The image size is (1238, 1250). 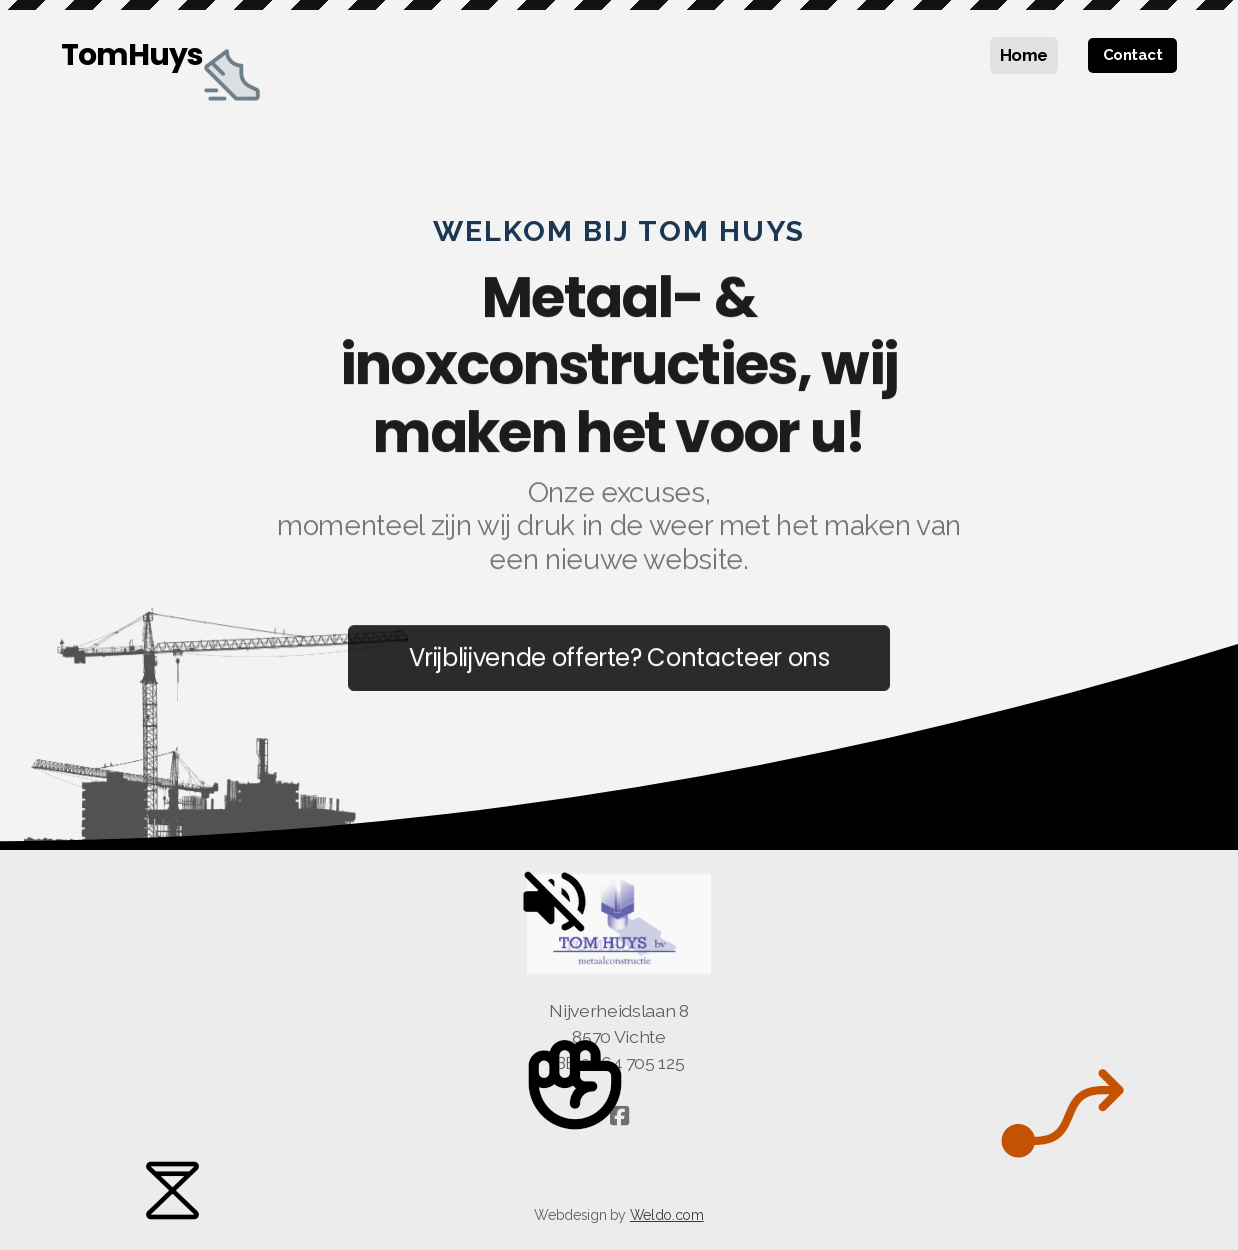 I want to click on indicates a workflow or process flow direction, so click(x=1060, y=1115).